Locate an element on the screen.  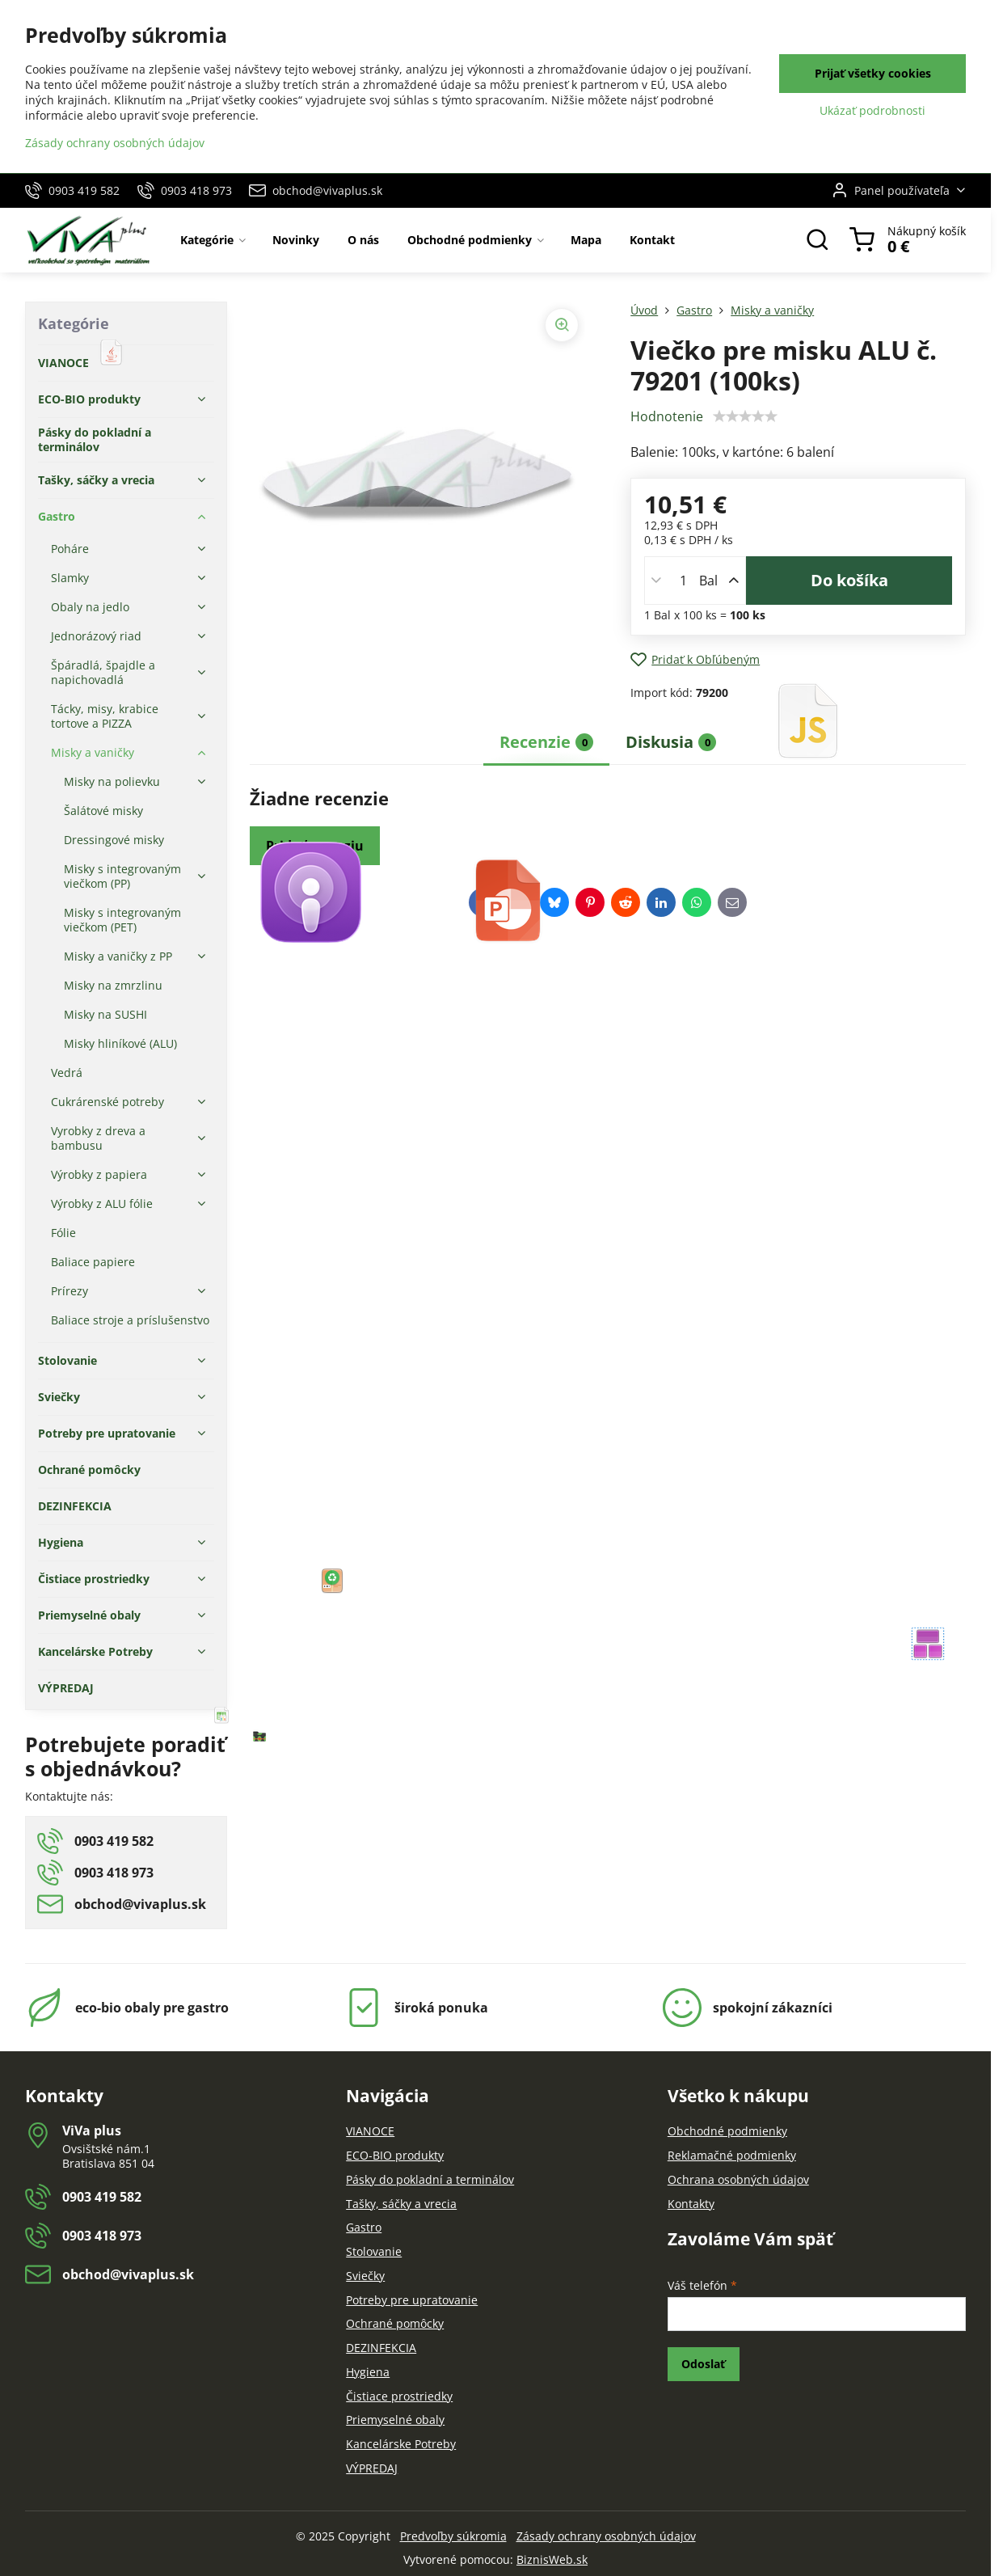
open the apple podcasts app is located at coordinates (310, 892).